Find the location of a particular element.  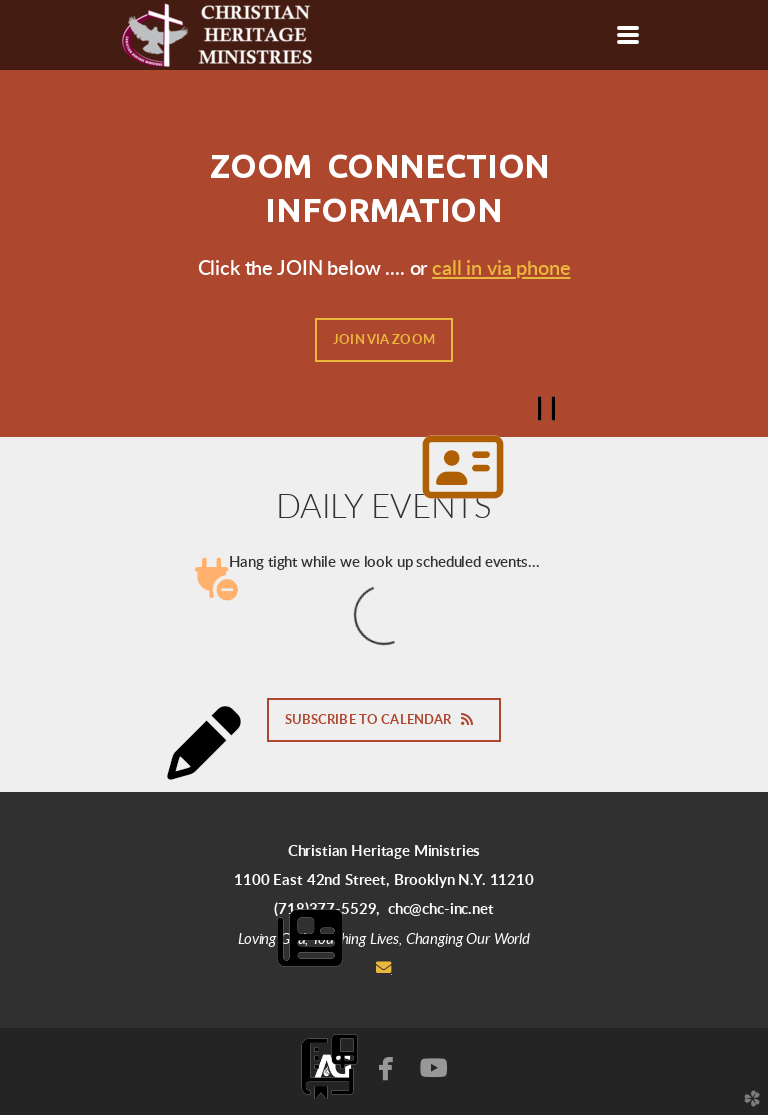

clone a repository is located at coordinates (327, 1064).